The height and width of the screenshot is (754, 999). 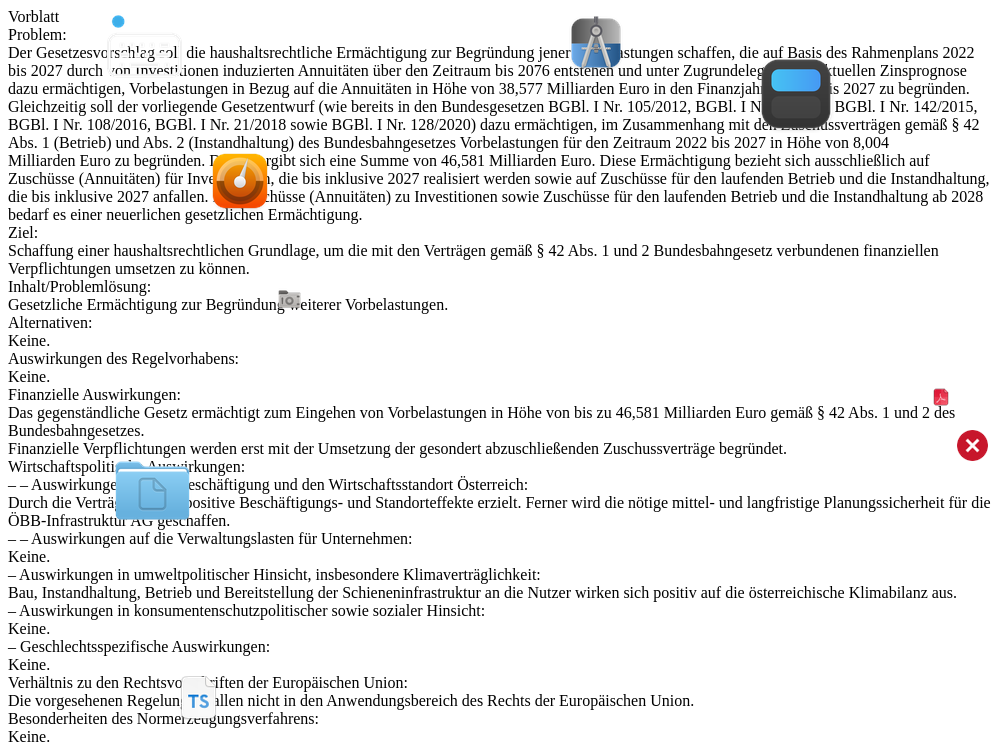 I want to click on open gtick metronome application, so click(x=240, y=181).